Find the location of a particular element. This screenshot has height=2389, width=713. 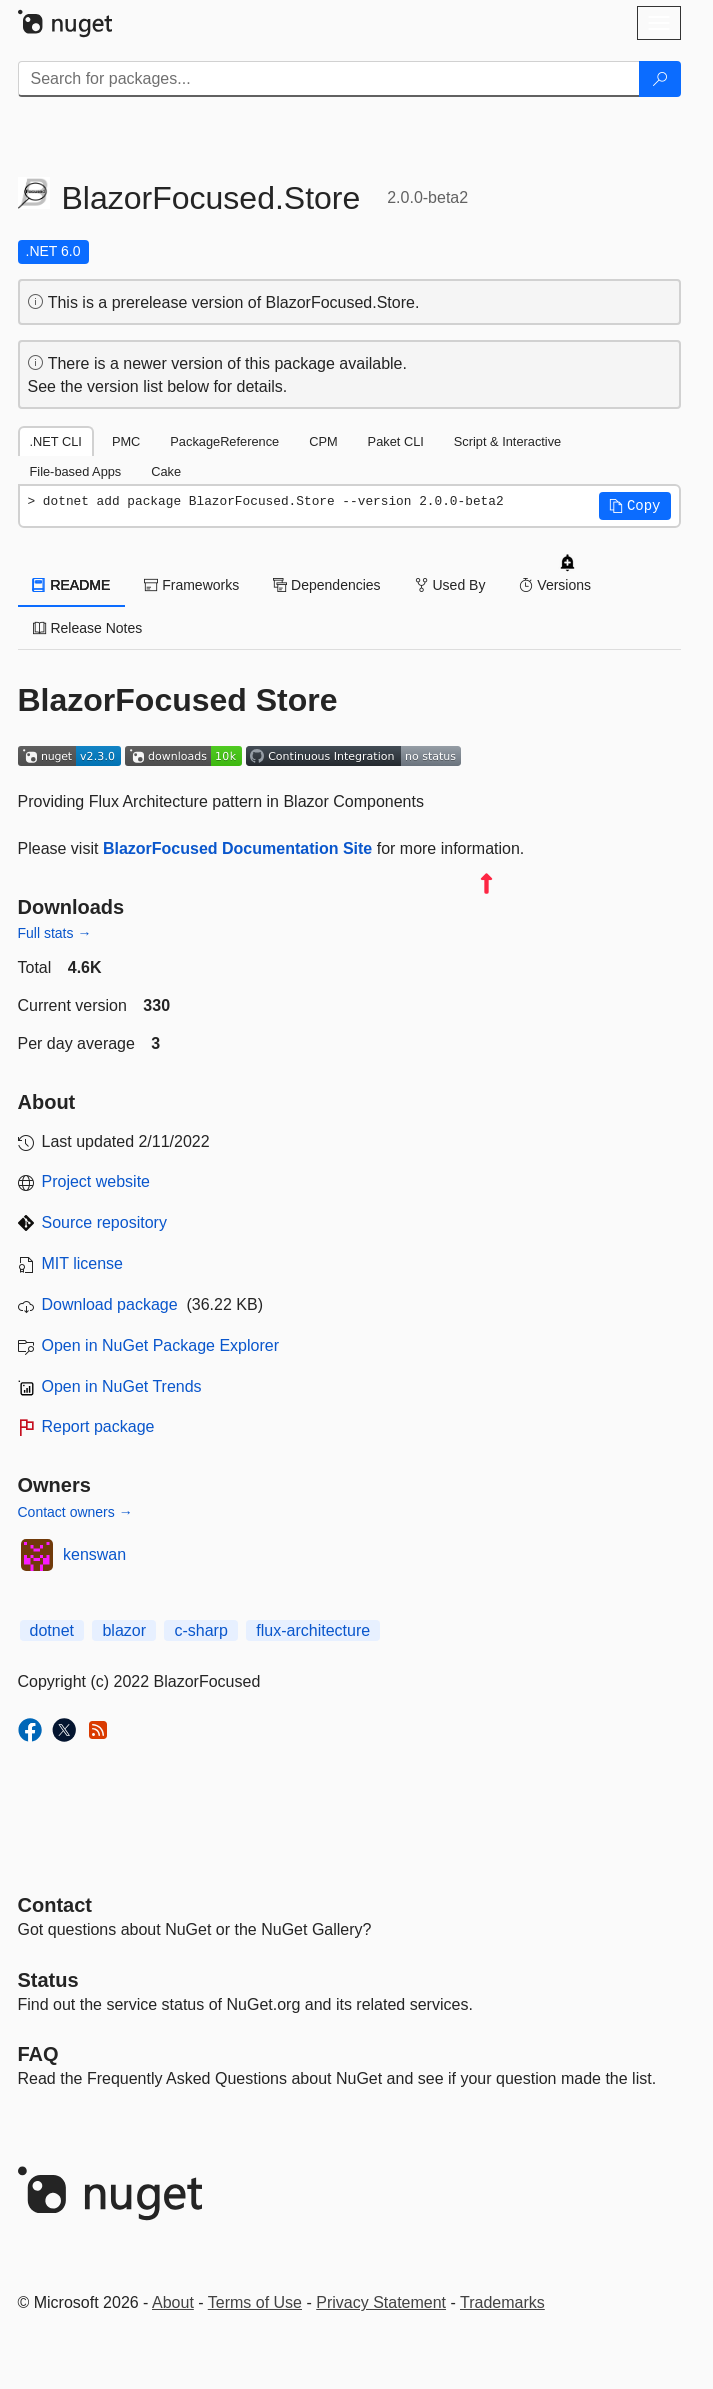

scroll to top of page is located at coordinates (486, 883).